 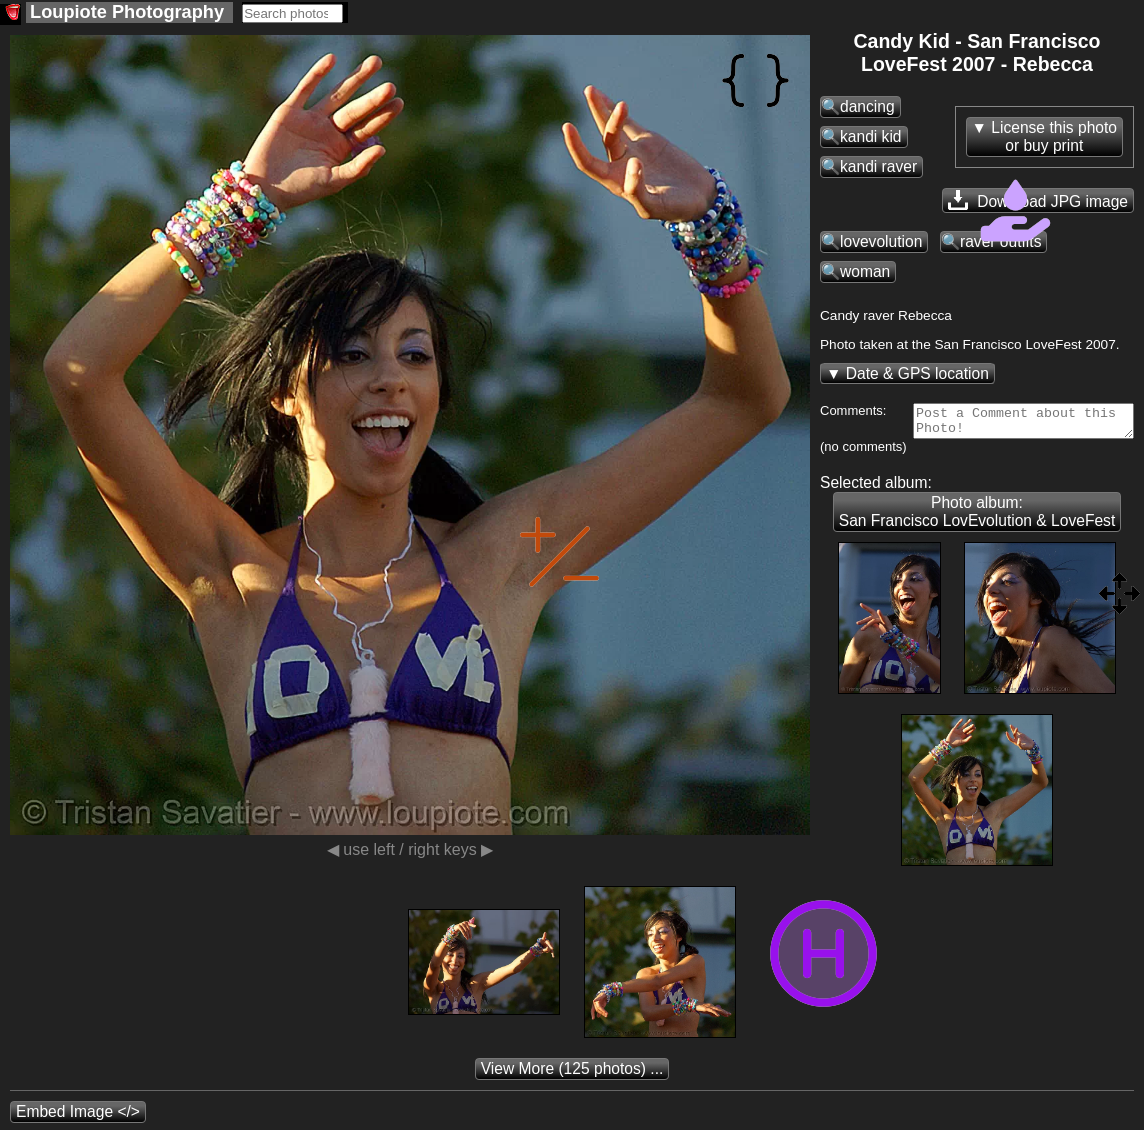 What do you see at coordinates (823, 953) in the screenshot?
I see `hospital or medical facility indicator` at bounding box center [823, 953].